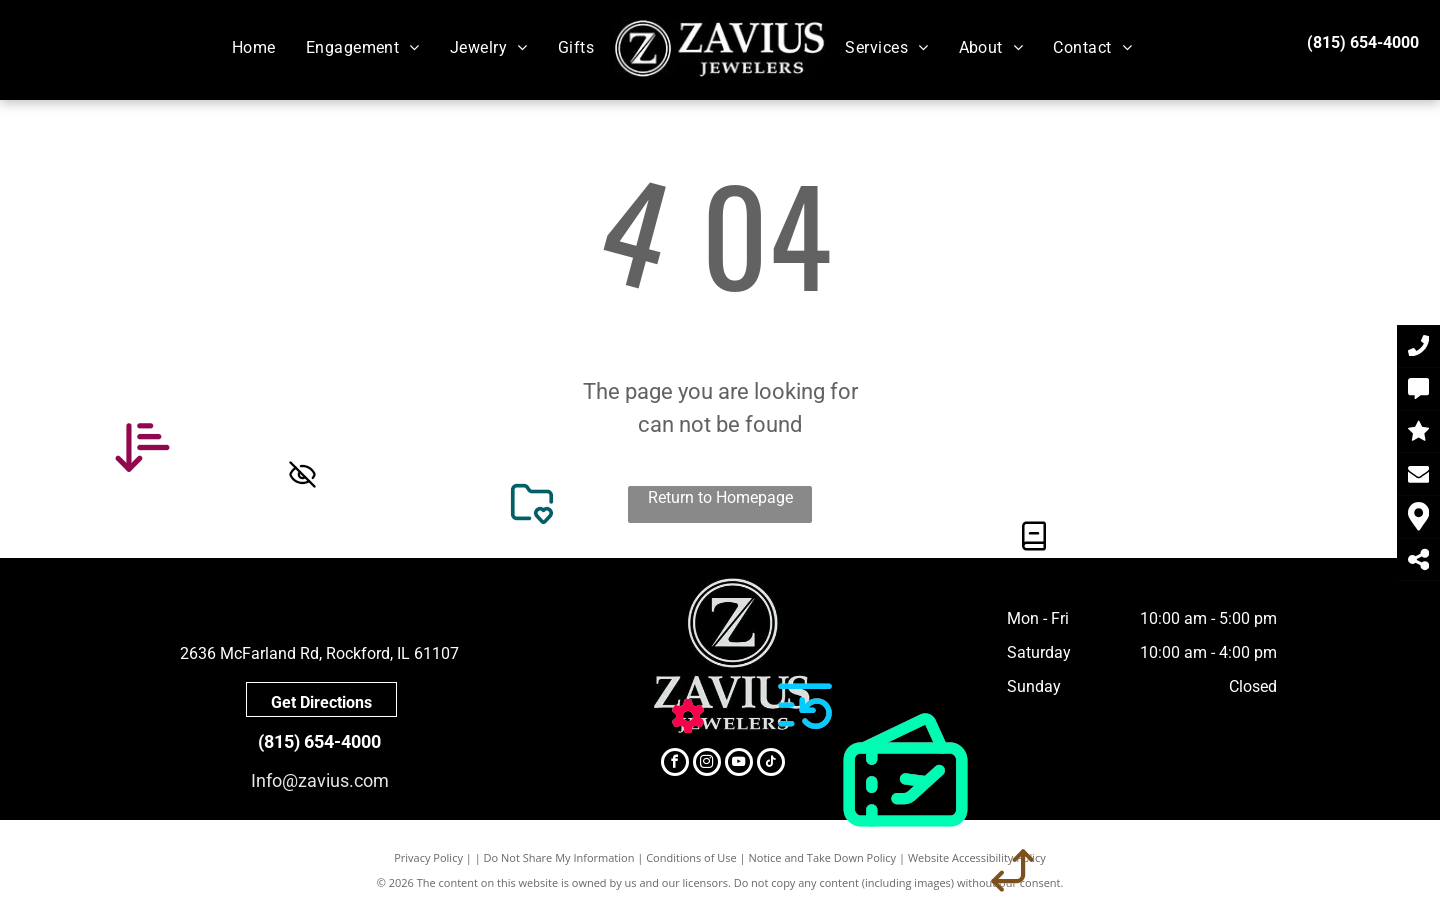 This screenshot has height=905, width=1440. Describe the element at coordinates (1012, 870) in the screenshot. I see `move content to upper left corner` at that location.